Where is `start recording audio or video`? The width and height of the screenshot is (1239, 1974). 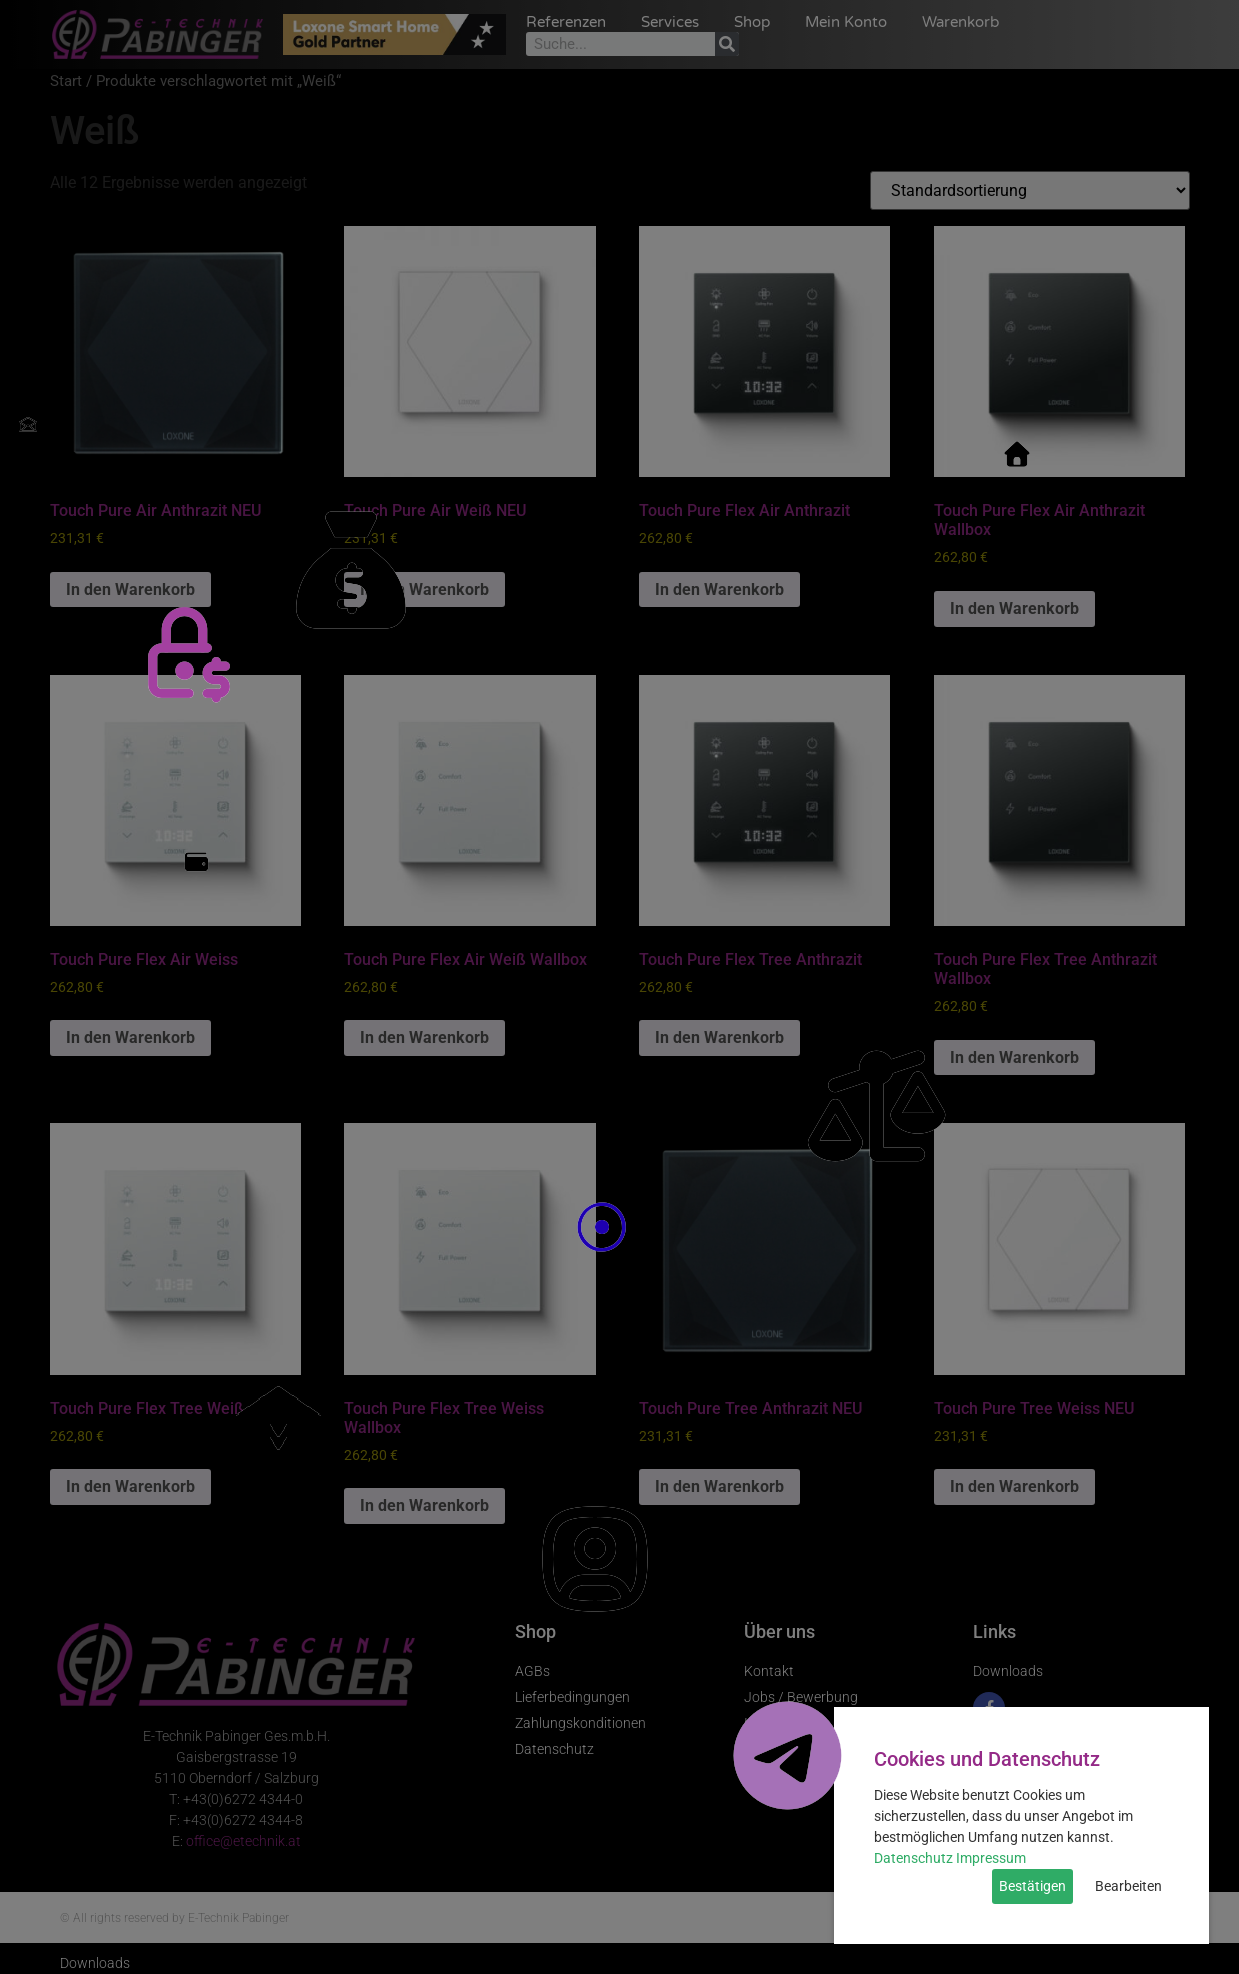
start recording audio or video is located at coordinates (602, 1227).